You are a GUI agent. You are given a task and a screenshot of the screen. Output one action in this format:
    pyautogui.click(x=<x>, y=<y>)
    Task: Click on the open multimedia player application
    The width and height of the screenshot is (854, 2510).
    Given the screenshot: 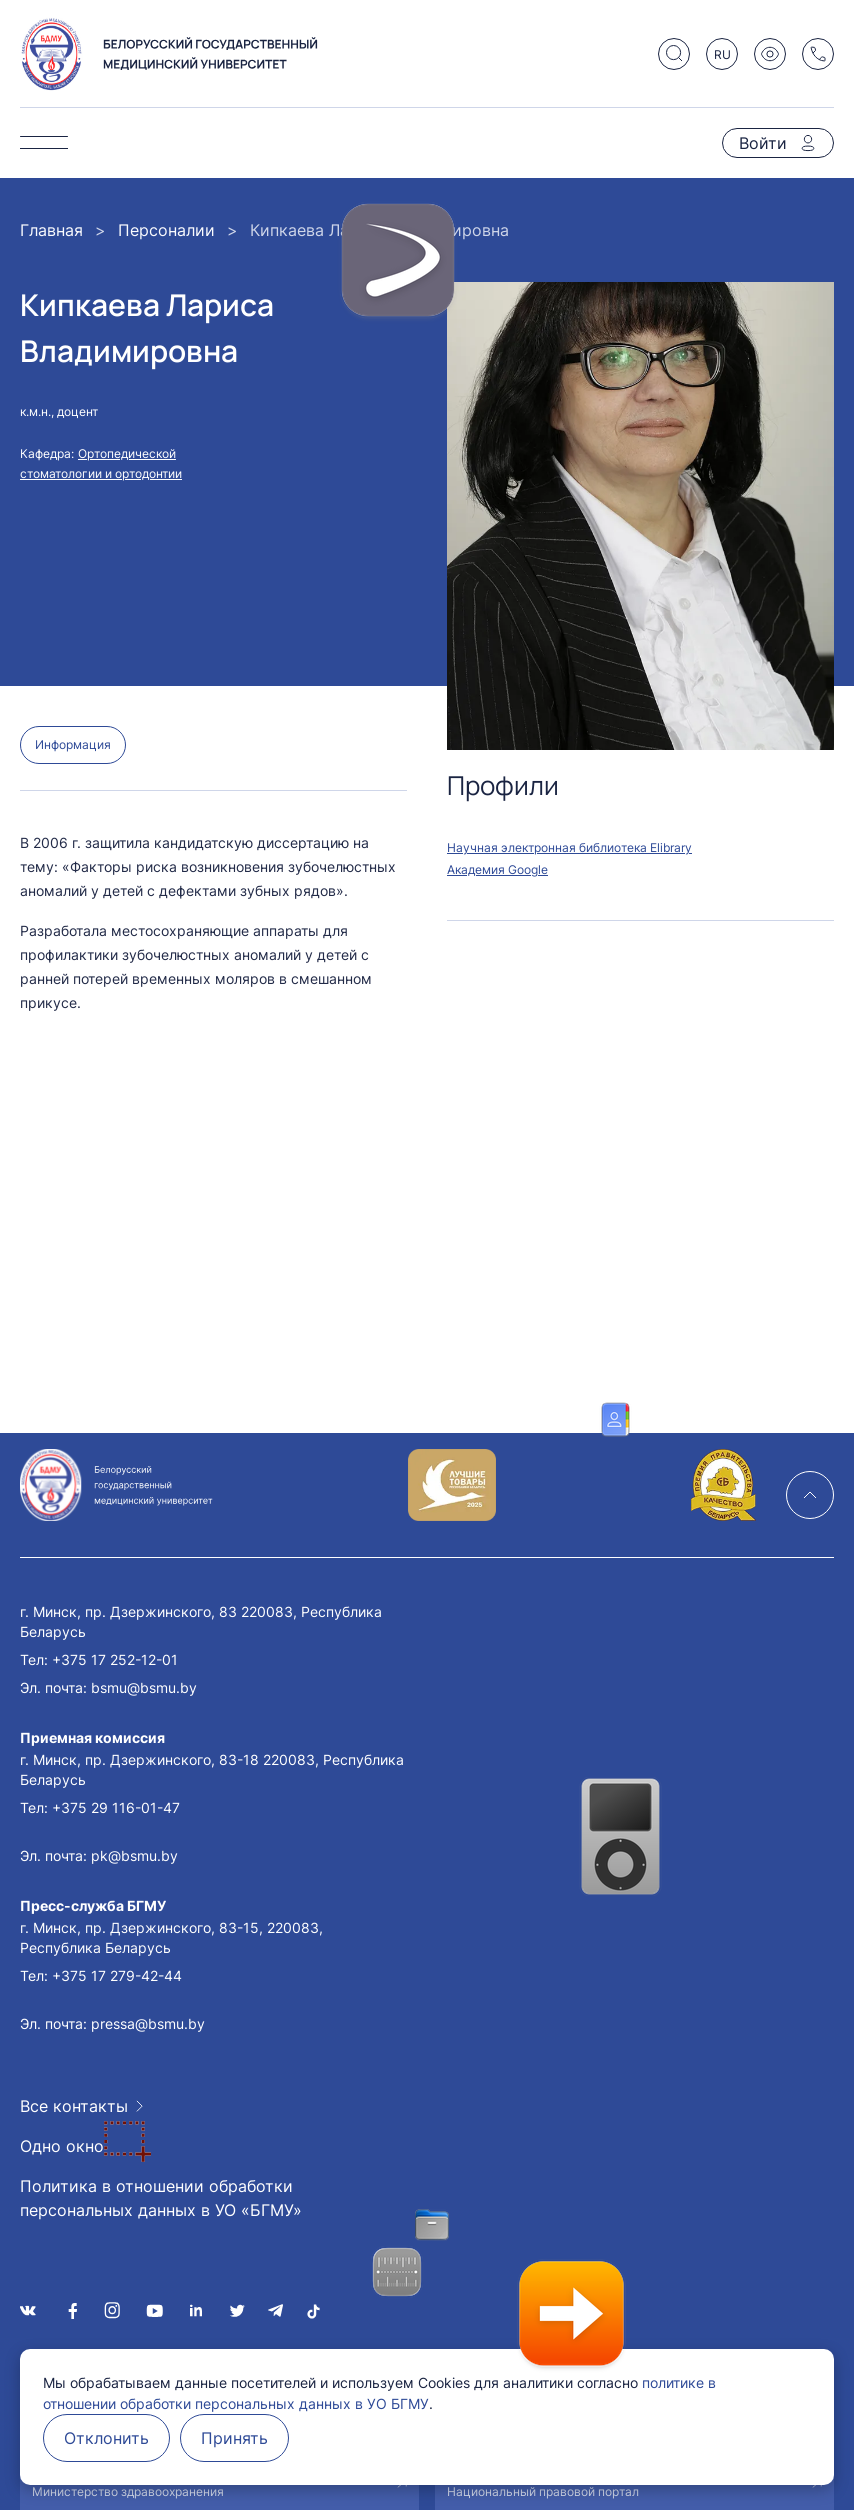 What is the action you would take?
    pyautogui.click(x=620, y=1836)
    